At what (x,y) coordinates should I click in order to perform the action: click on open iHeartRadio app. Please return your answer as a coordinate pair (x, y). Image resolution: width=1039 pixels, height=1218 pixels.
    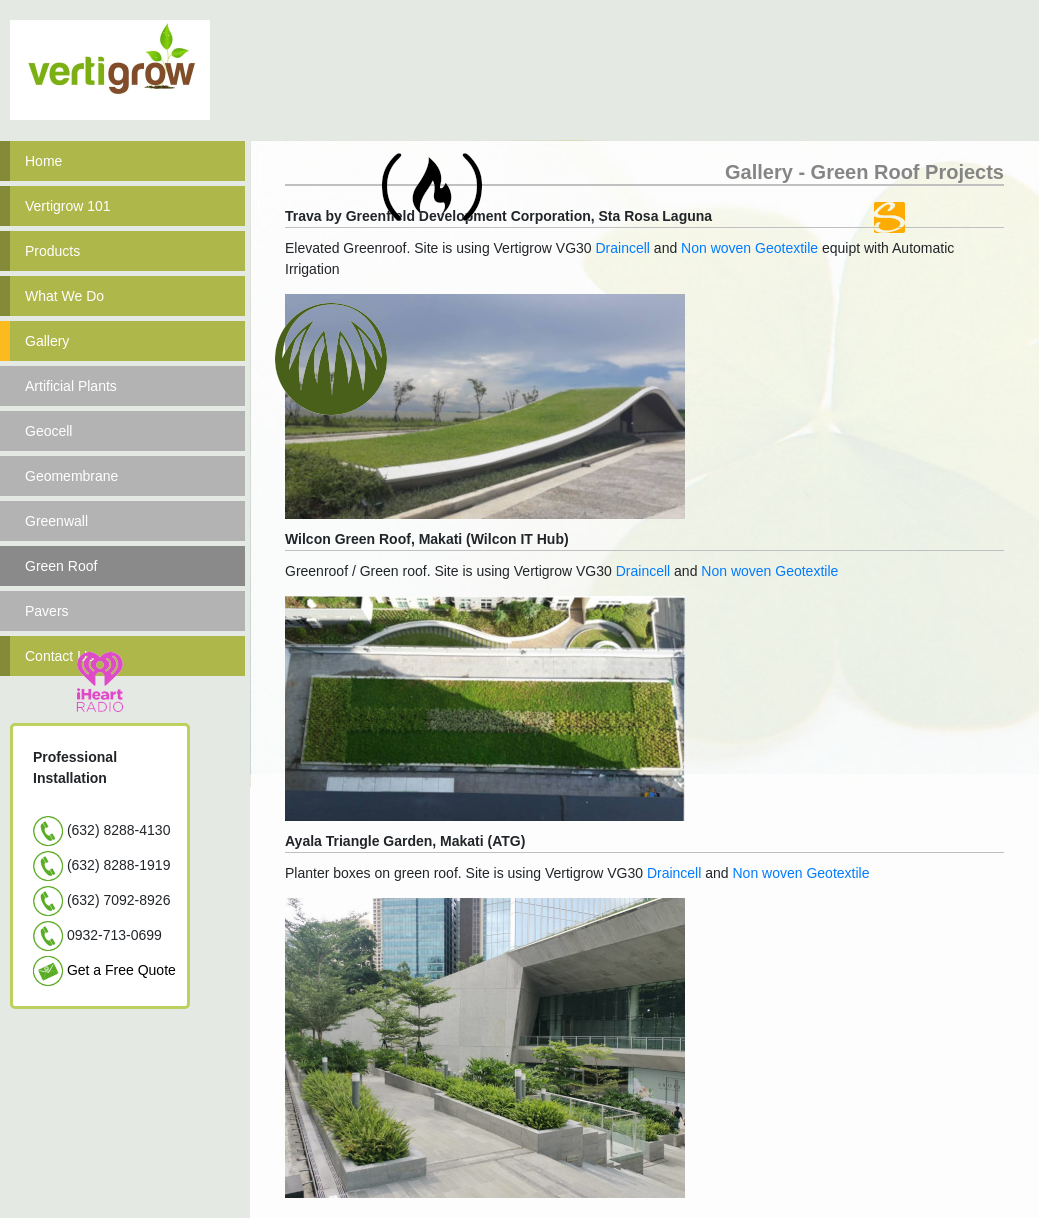
    Looking at the image, I should click on (100, 682).